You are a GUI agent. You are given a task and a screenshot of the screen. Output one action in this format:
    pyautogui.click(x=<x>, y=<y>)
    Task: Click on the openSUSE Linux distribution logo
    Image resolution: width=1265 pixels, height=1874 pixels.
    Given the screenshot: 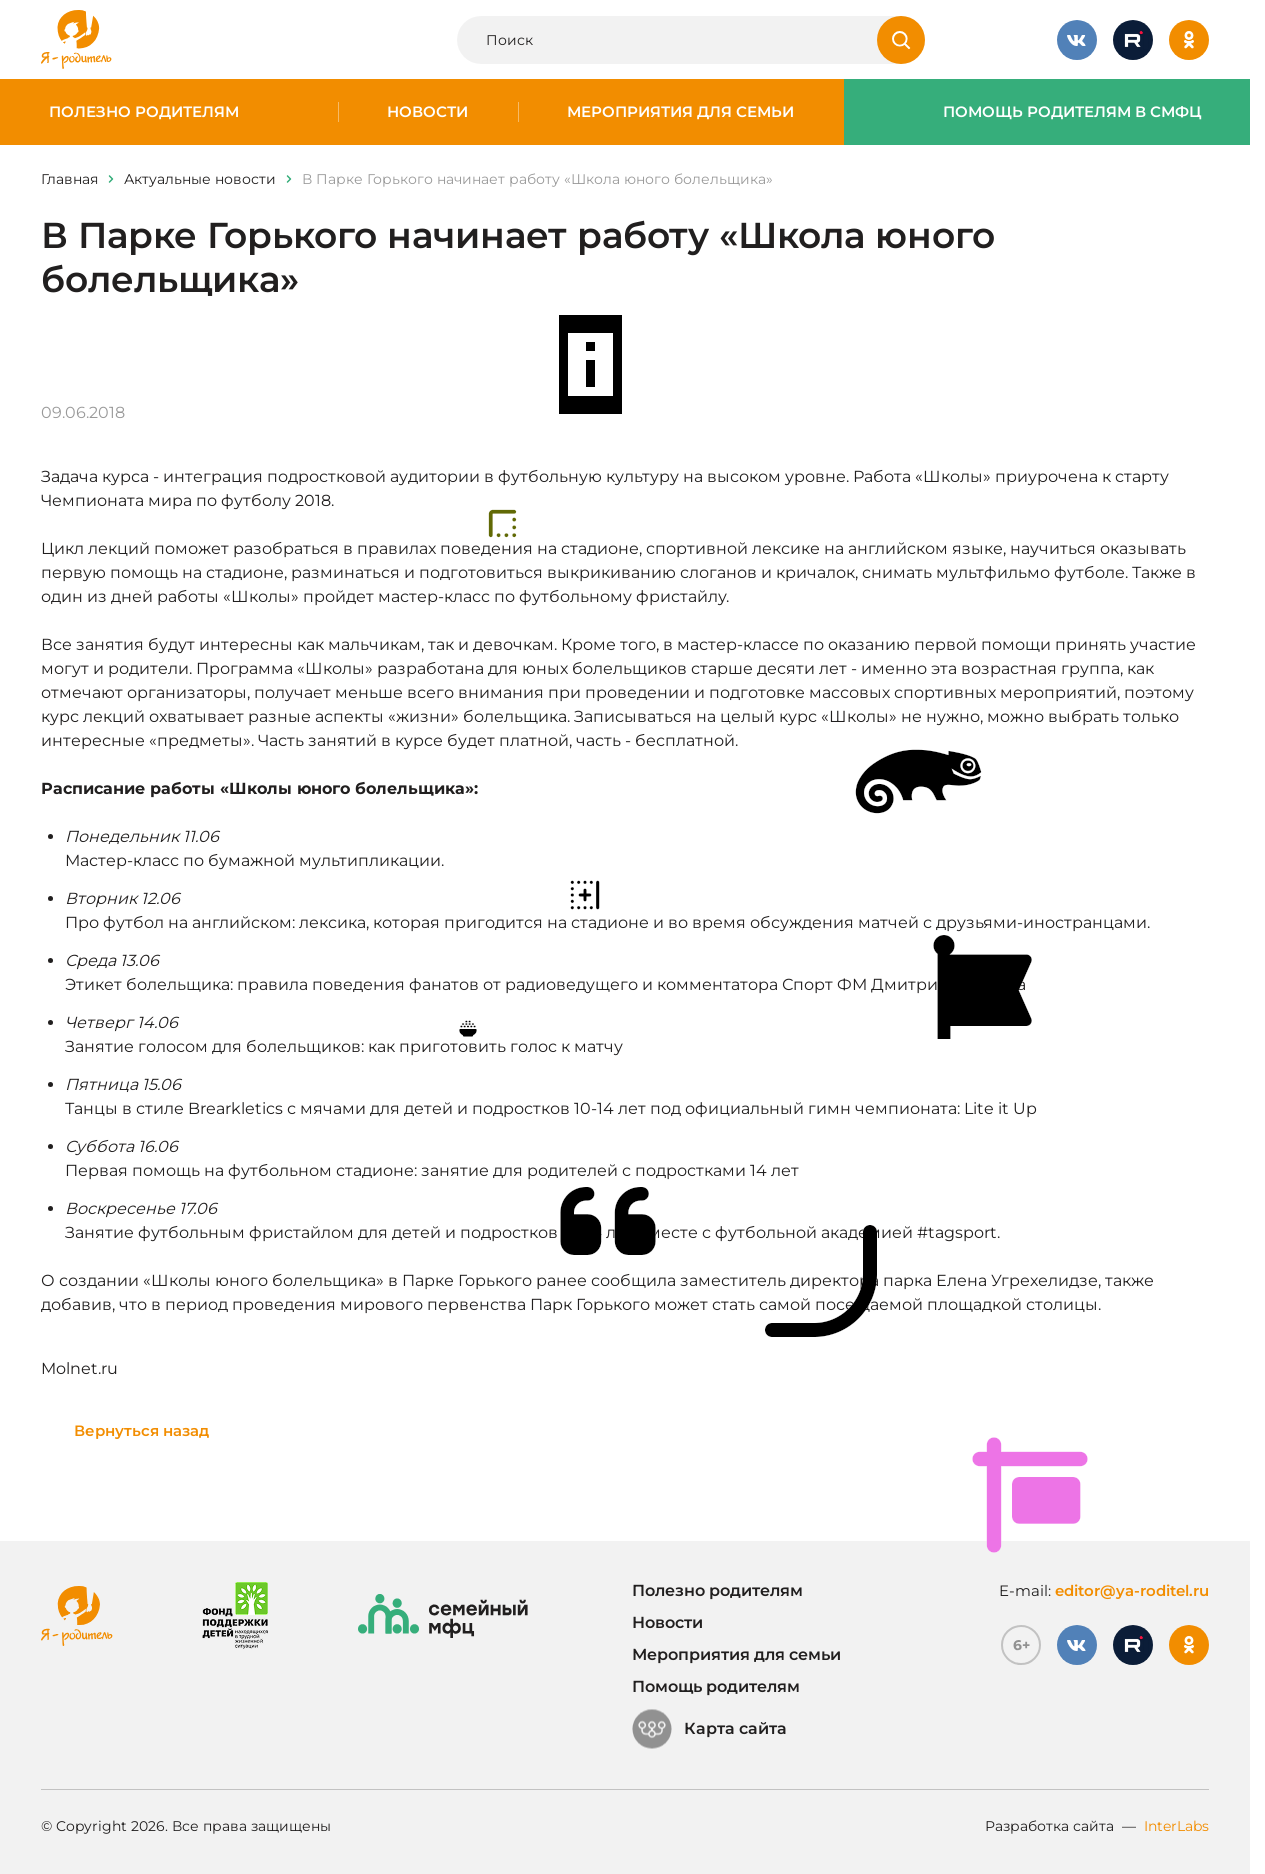 What is the action you would take?
    pyautogui.click(x=918, y=781)
    